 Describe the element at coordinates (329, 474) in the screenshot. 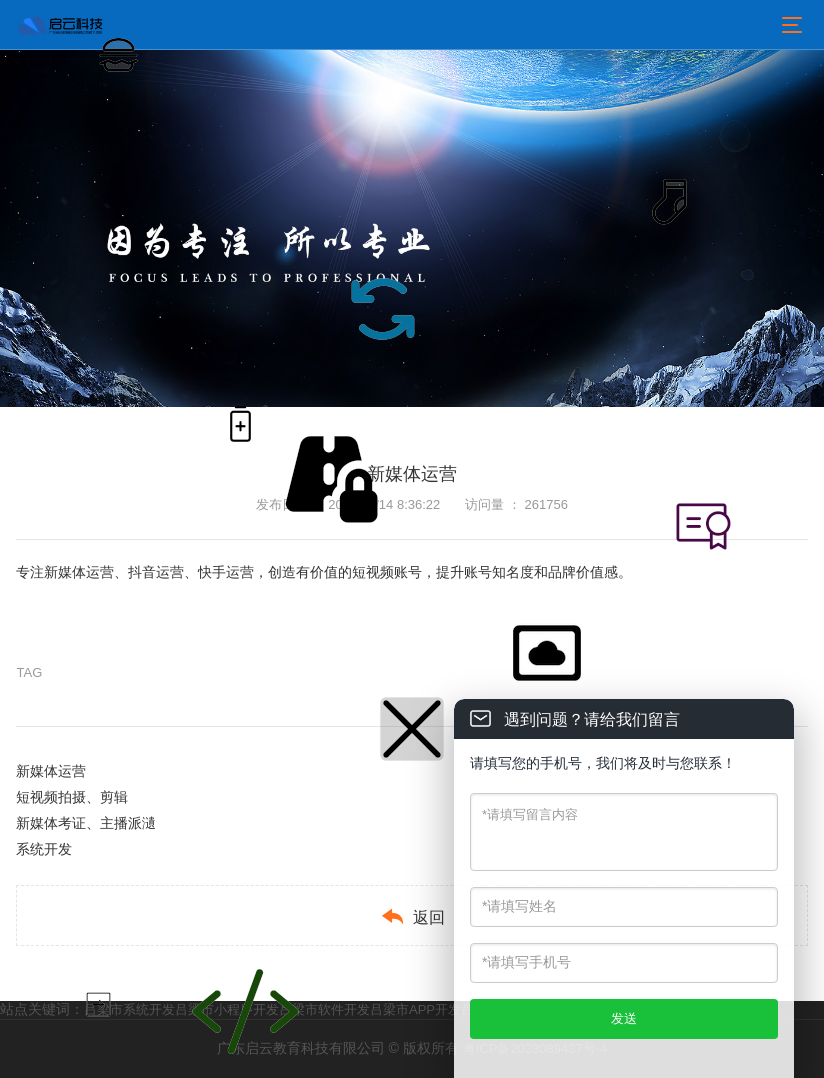

I see `indicates a road or route is locked or restricted` at that location.